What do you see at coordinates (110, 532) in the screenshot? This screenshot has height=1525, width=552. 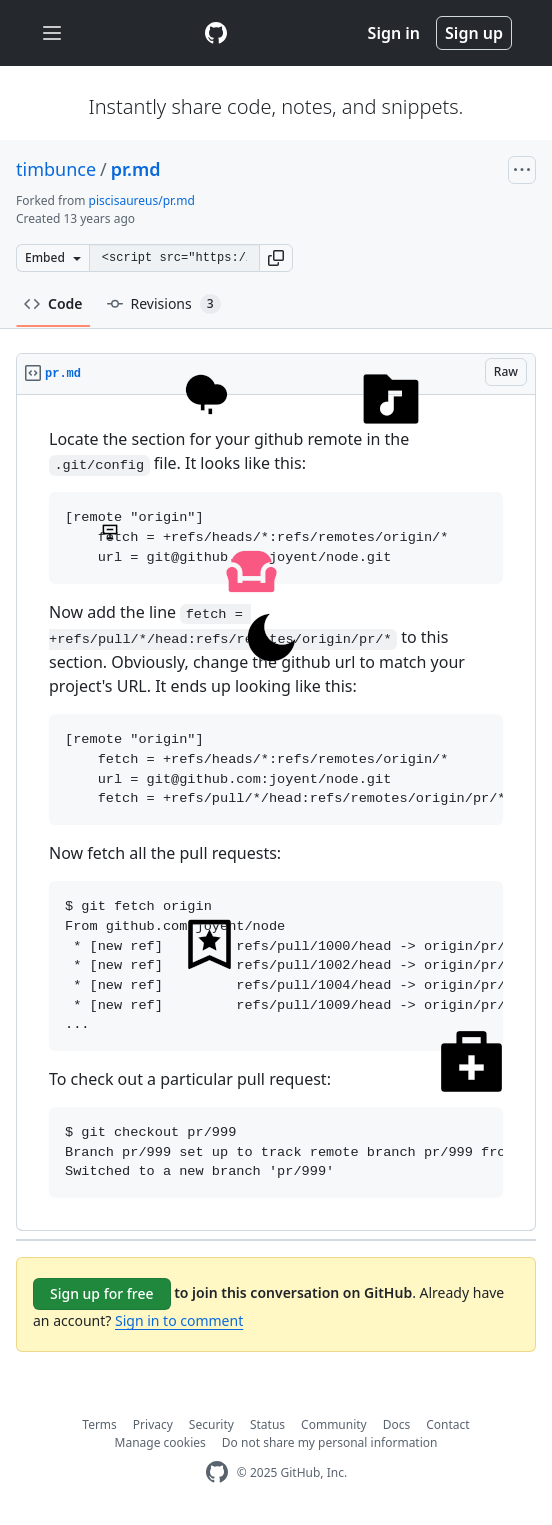 I see `indicates a reserved item or resource` at bounding box center [110, 532].